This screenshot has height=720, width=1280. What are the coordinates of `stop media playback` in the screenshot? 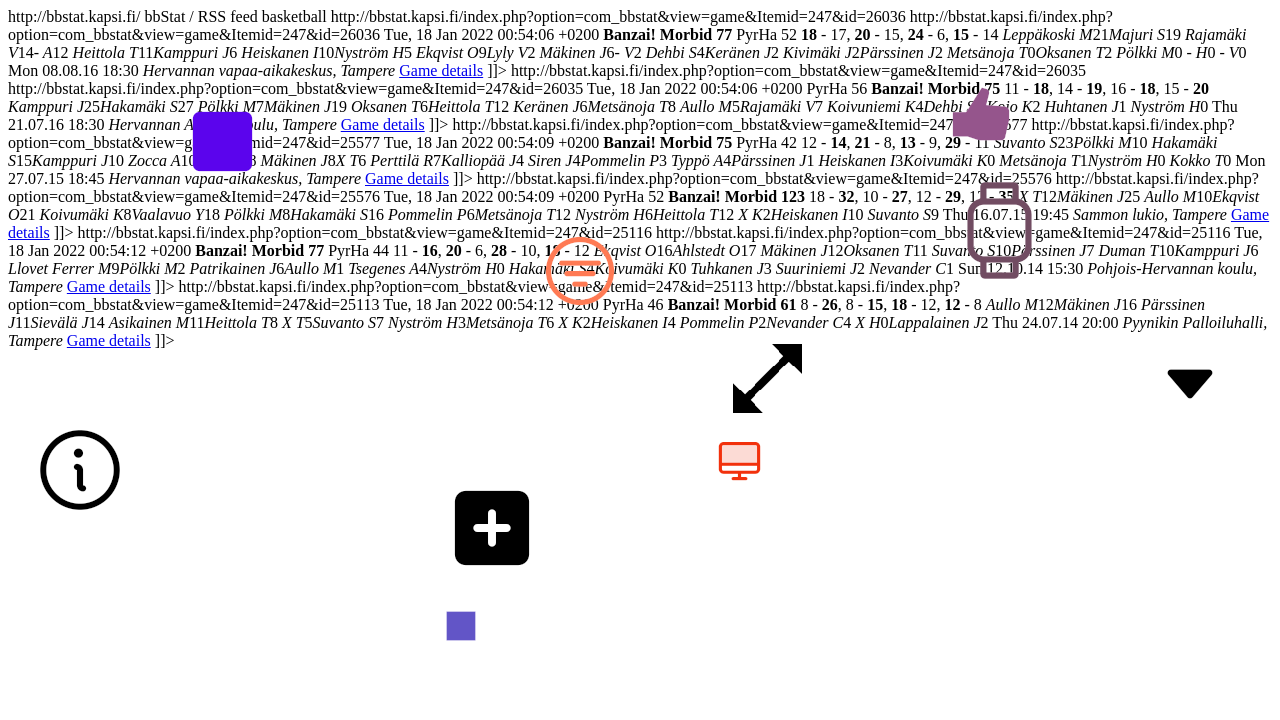 It's located at (461, 626).